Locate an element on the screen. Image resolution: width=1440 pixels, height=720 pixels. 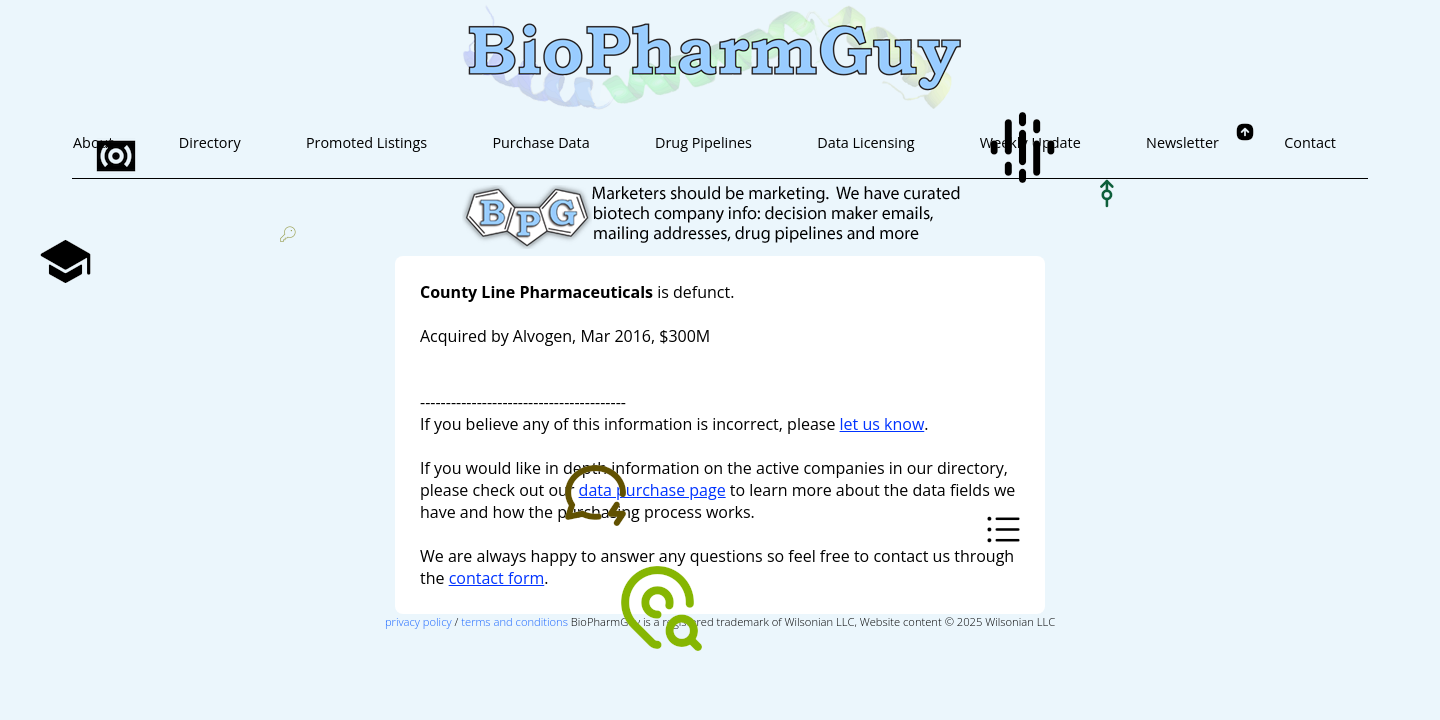
access security or password settings is located at coordinates (287, 234).